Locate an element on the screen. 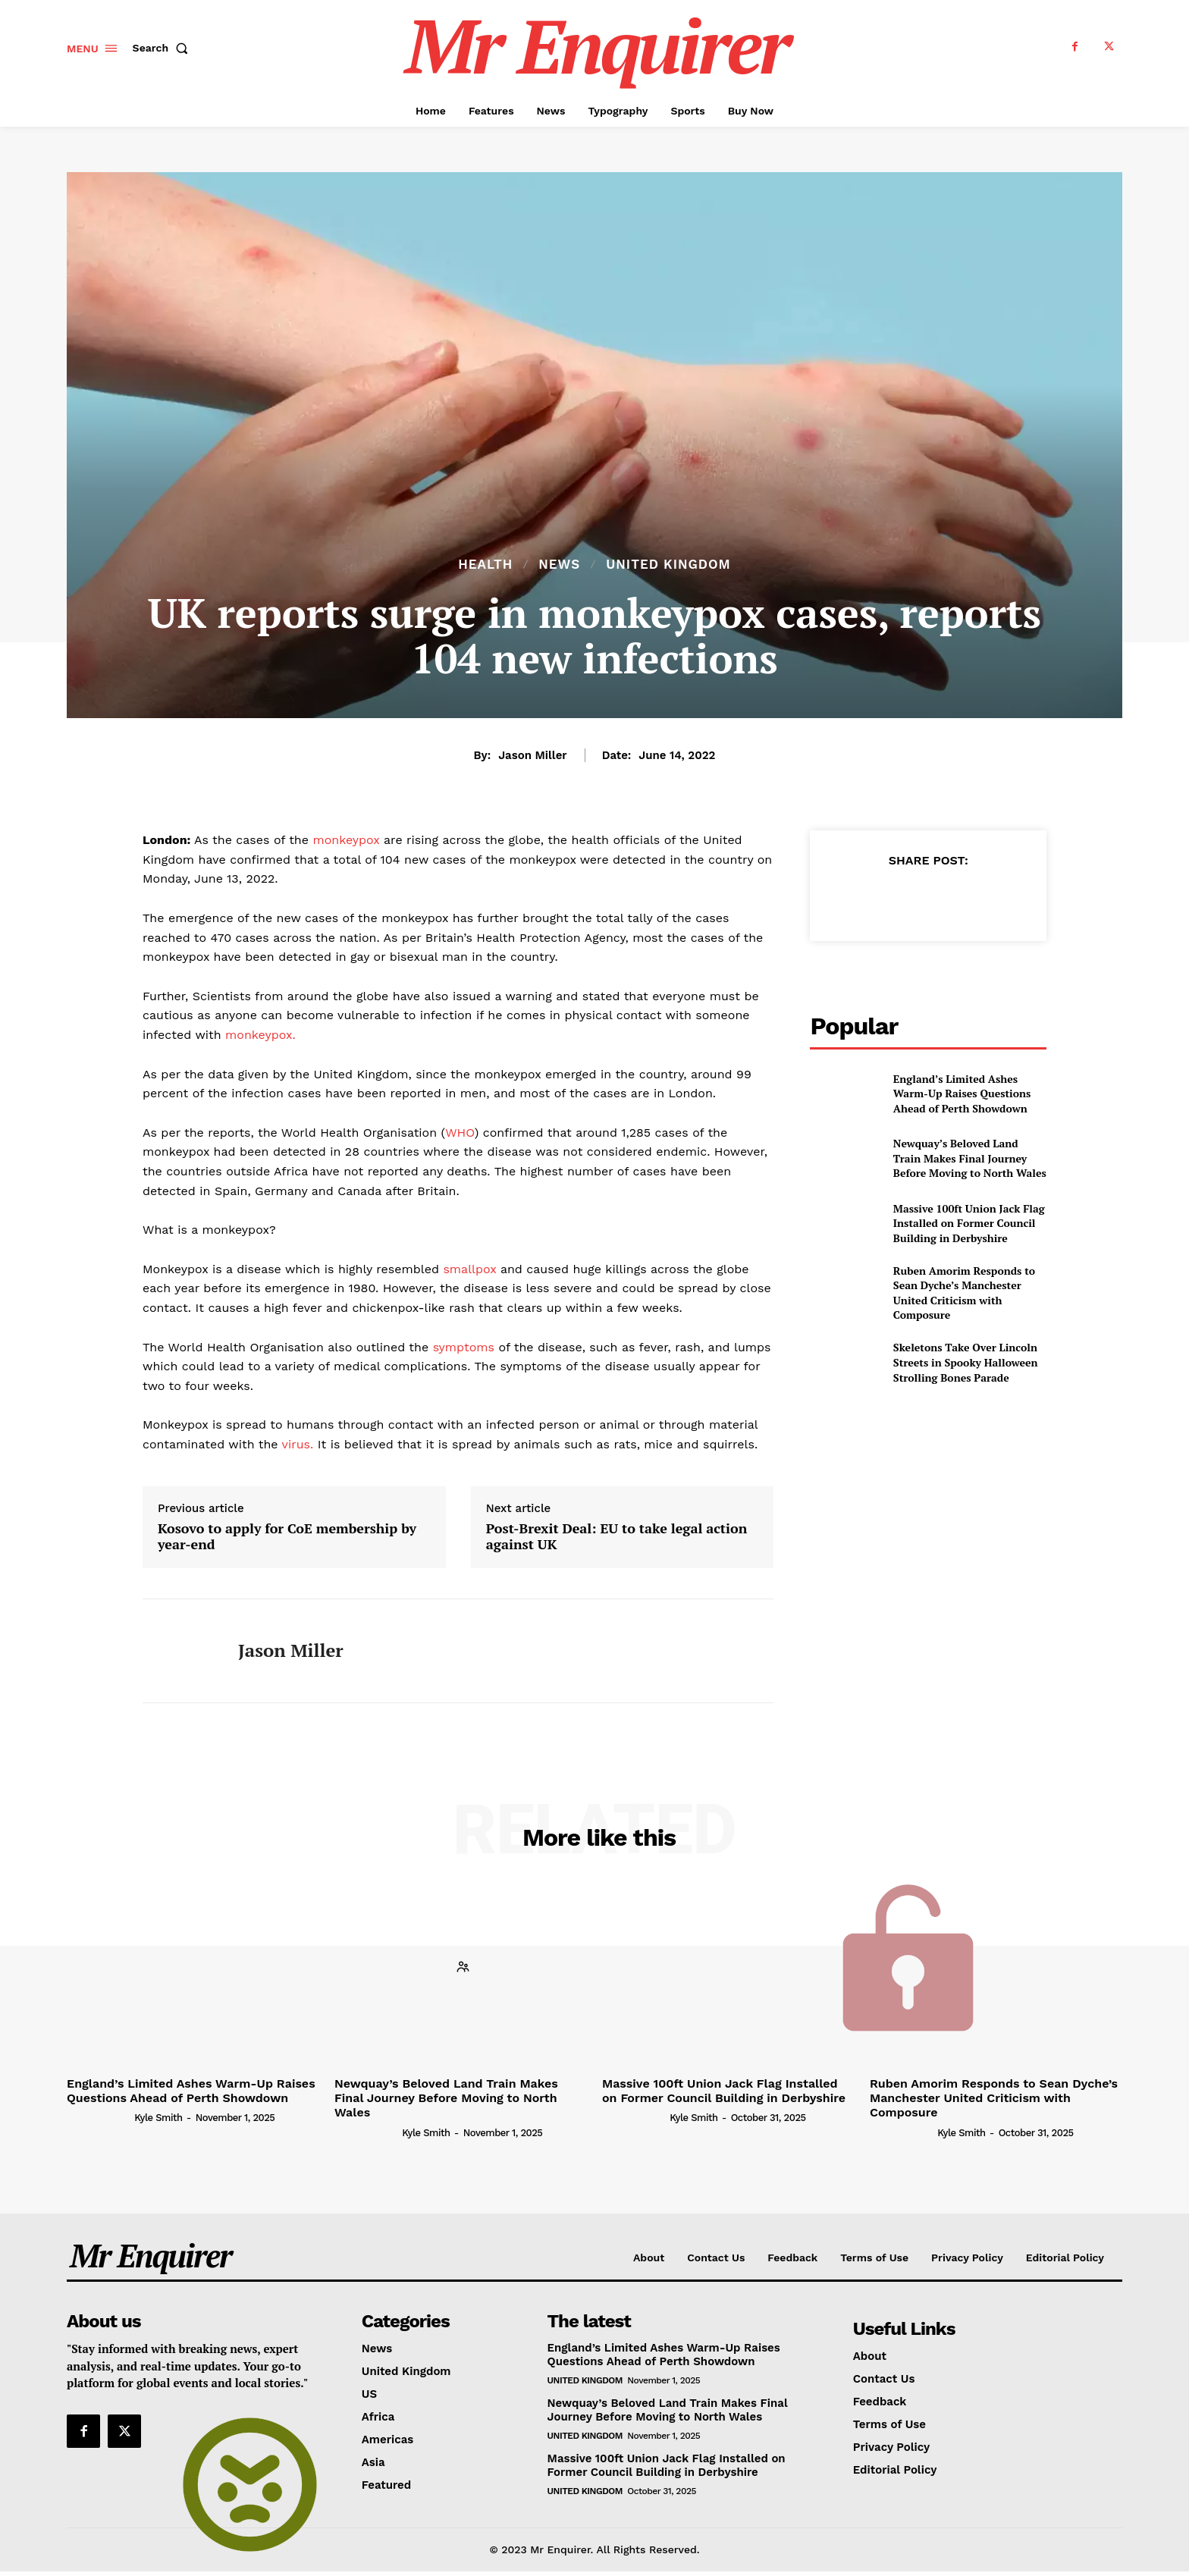 This screenshot has height=2576, width=1189. view contacts or friends list is located at coordinates (463, 1966).